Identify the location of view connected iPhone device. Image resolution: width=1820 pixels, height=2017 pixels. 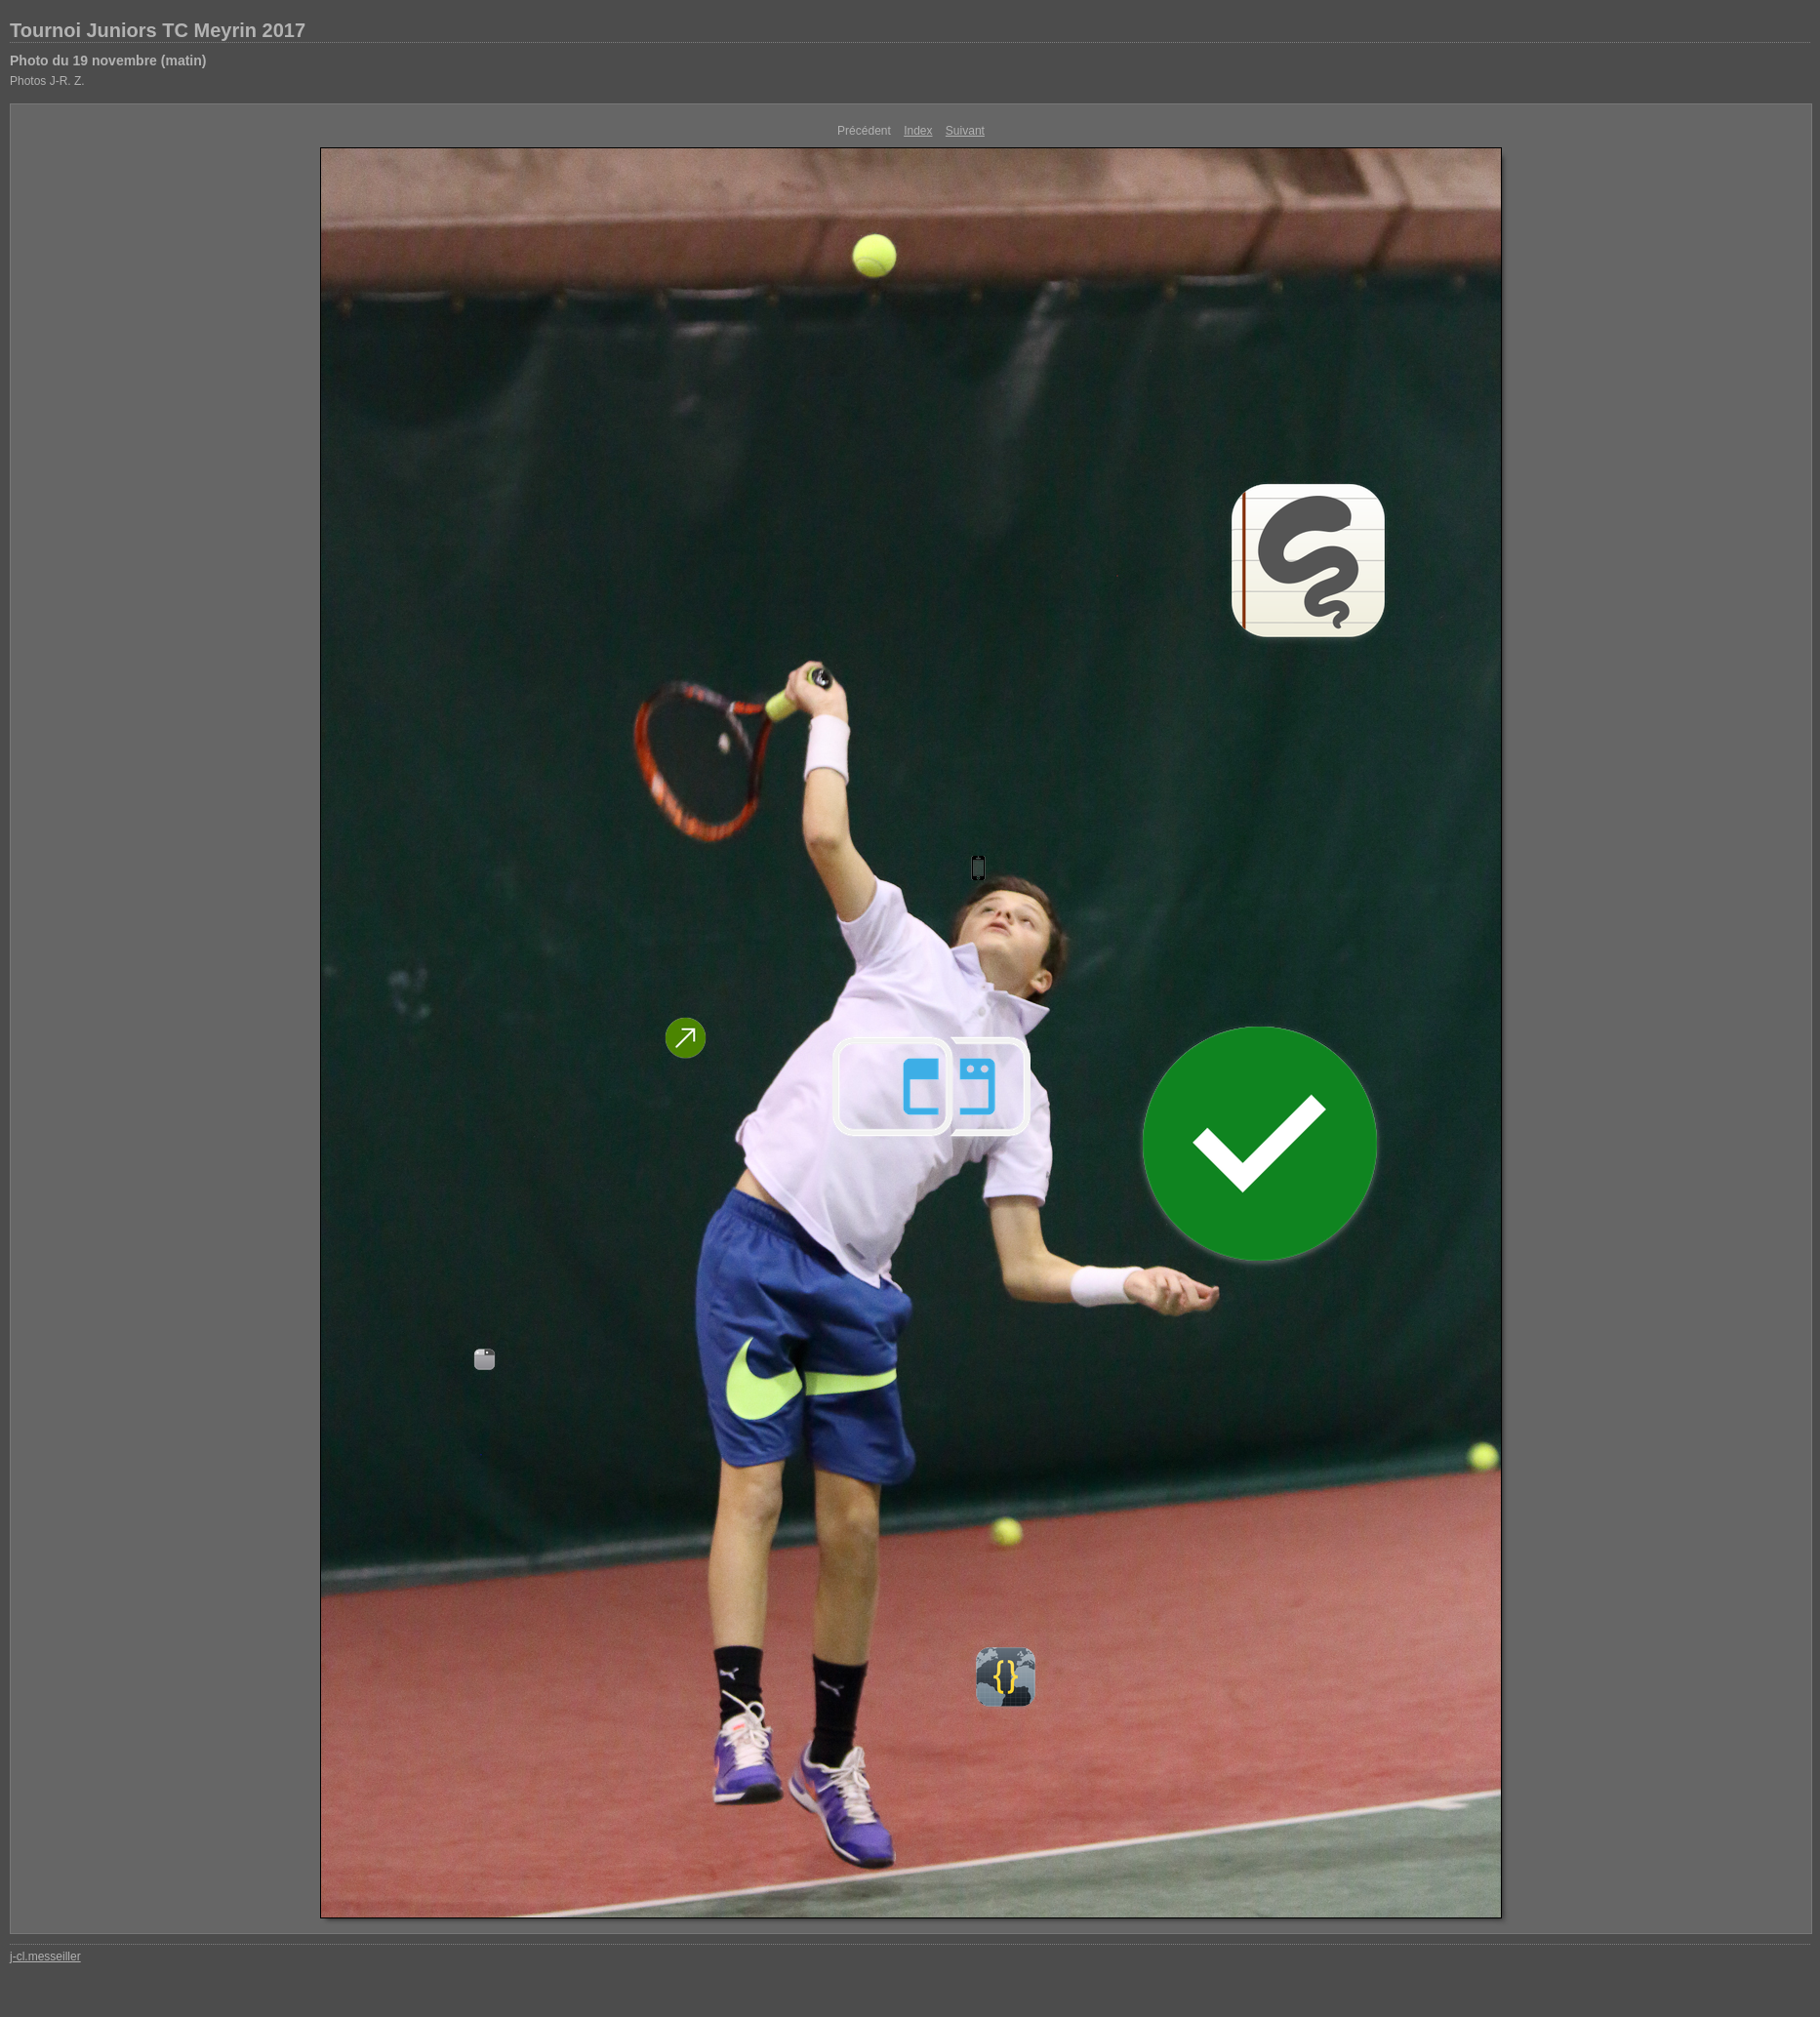
(978, 867).